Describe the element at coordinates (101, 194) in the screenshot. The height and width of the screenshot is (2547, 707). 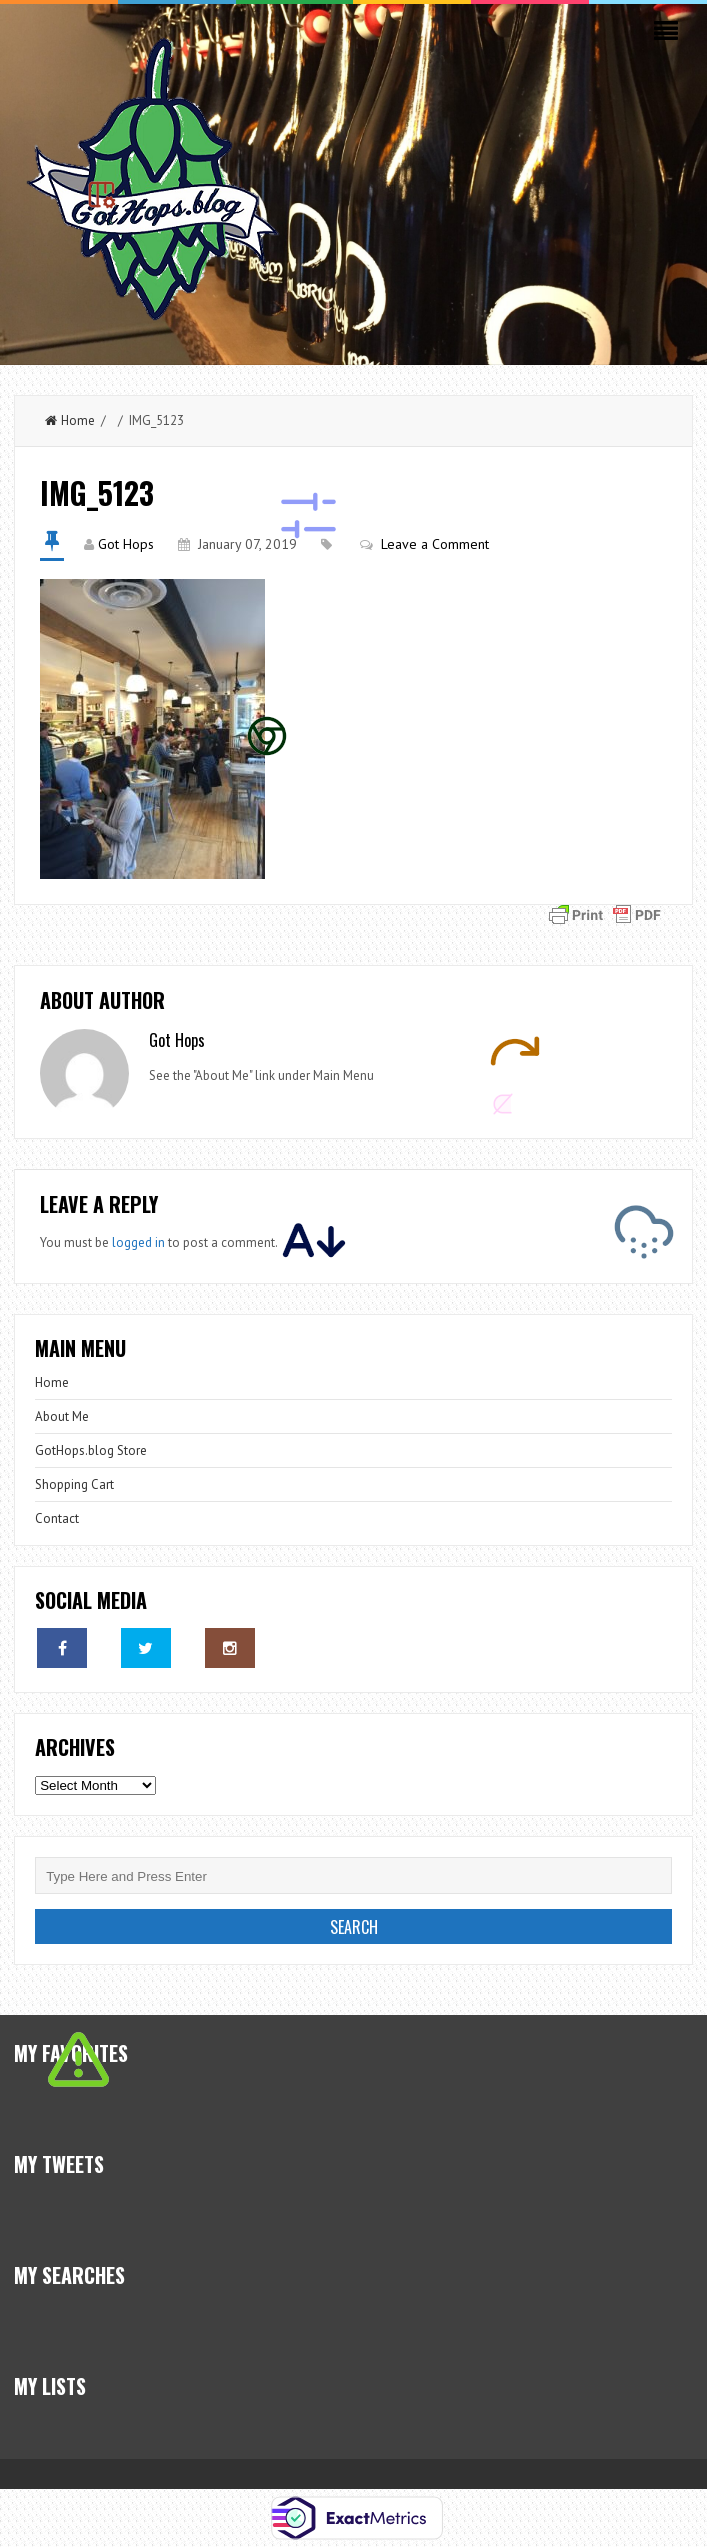
I see `configure column layout settings` at that location.